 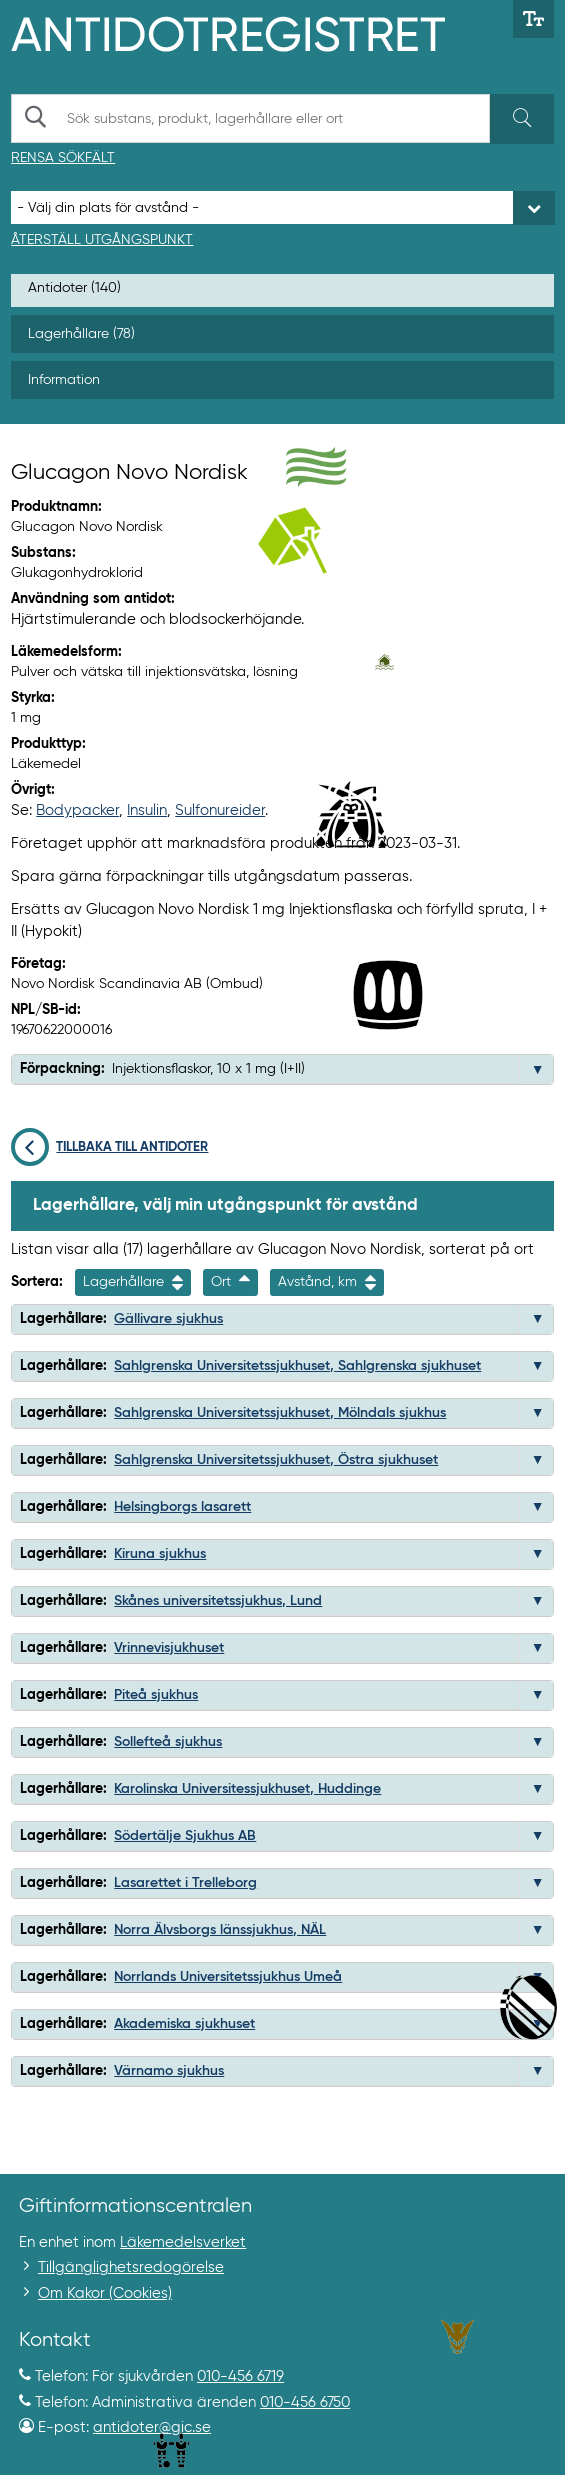 I want to click on access foosball or table football game, so click(x=171, y=2450).